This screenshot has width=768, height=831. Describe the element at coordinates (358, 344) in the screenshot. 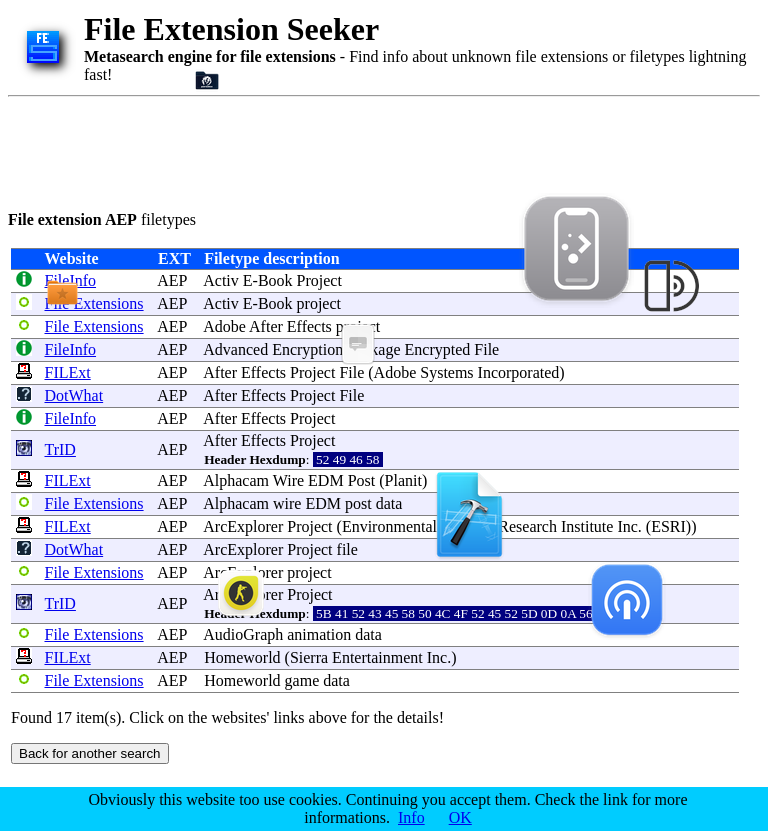

I see `subrip subtitle file (.srt)` at that location.